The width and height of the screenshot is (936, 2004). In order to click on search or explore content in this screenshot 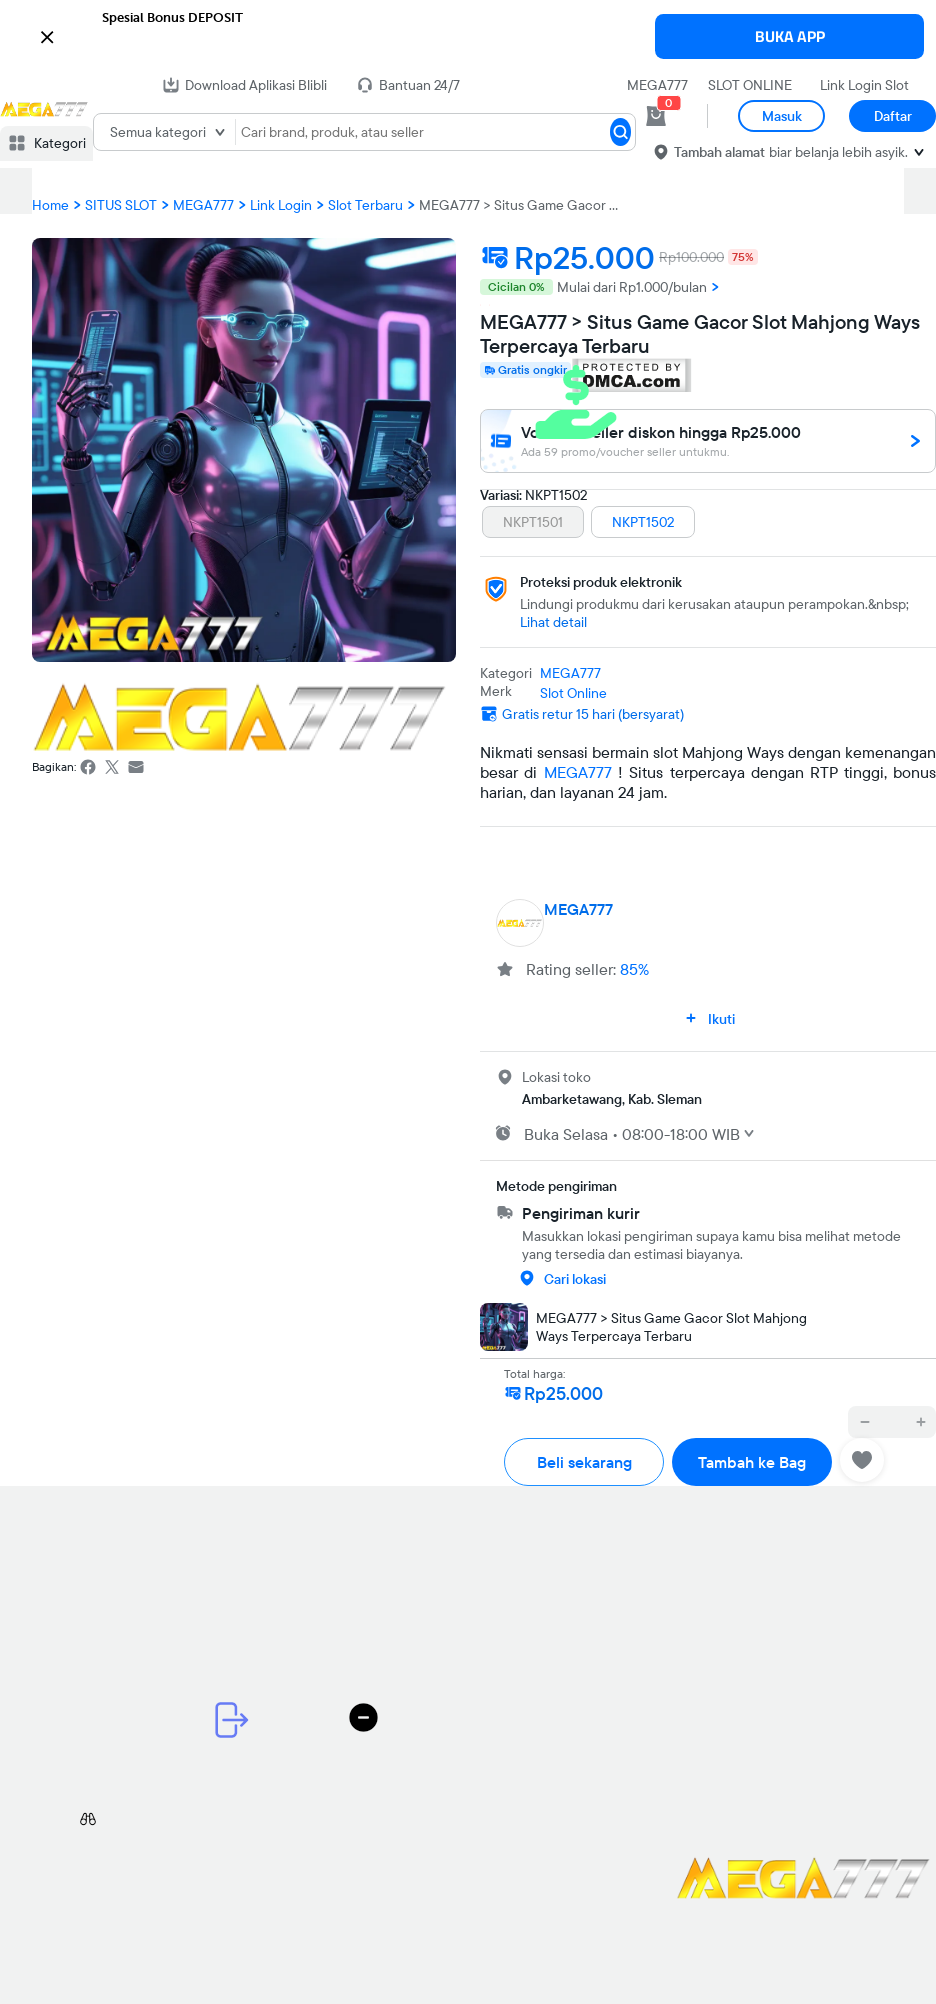, I will do `click(88, 1819)`.